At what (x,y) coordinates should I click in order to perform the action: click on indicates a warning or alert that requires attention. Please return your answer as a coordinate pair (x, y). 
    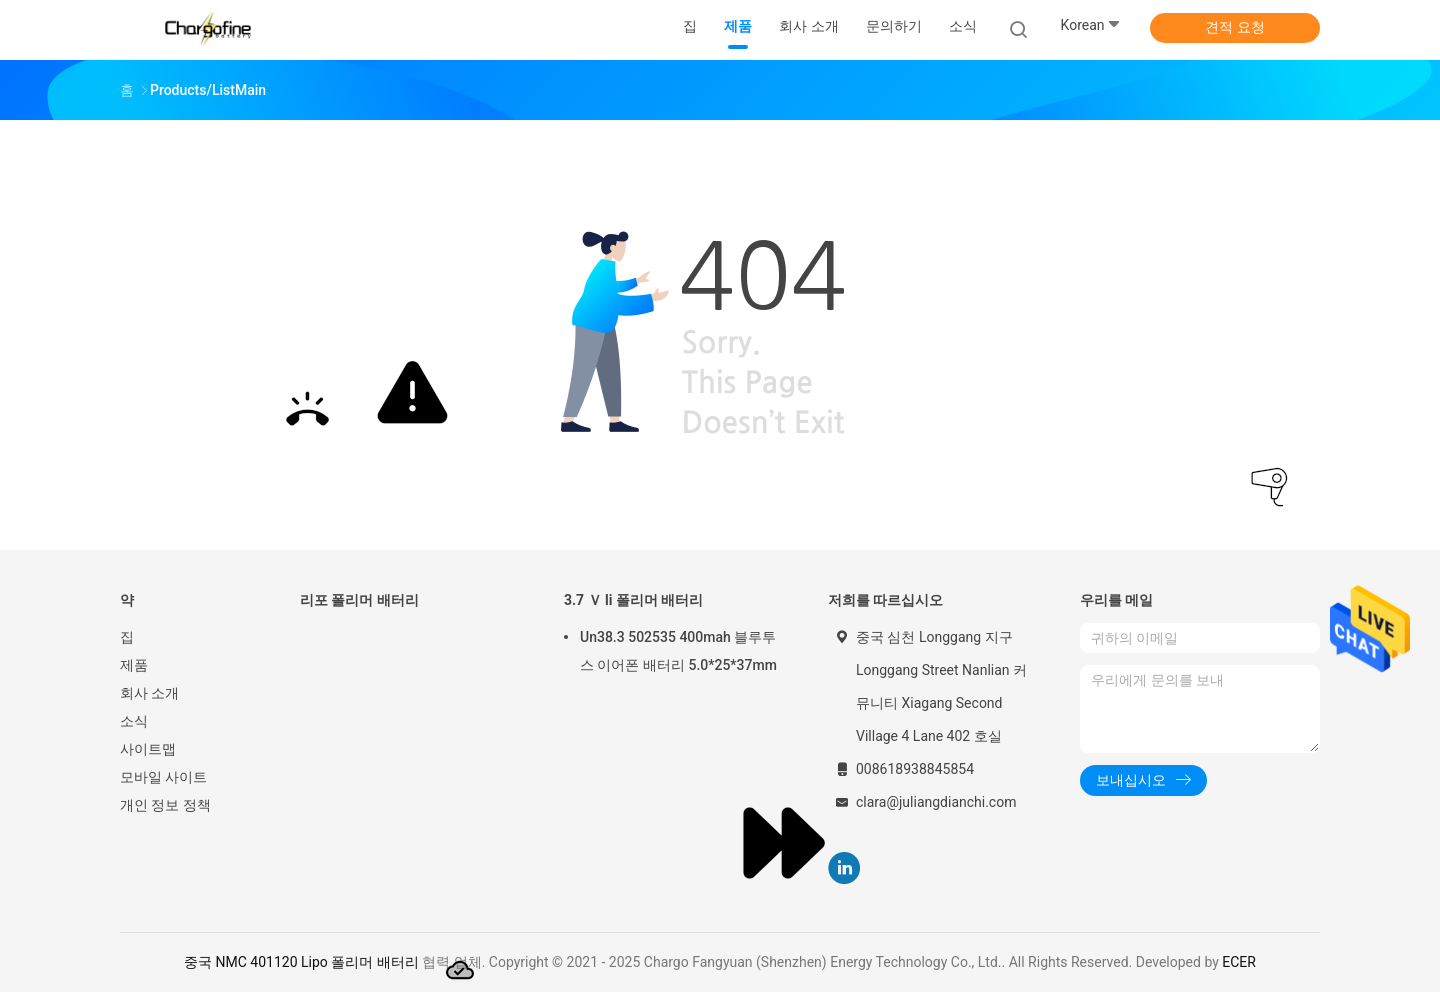
    Looking at the image, I should click on (412, 391).